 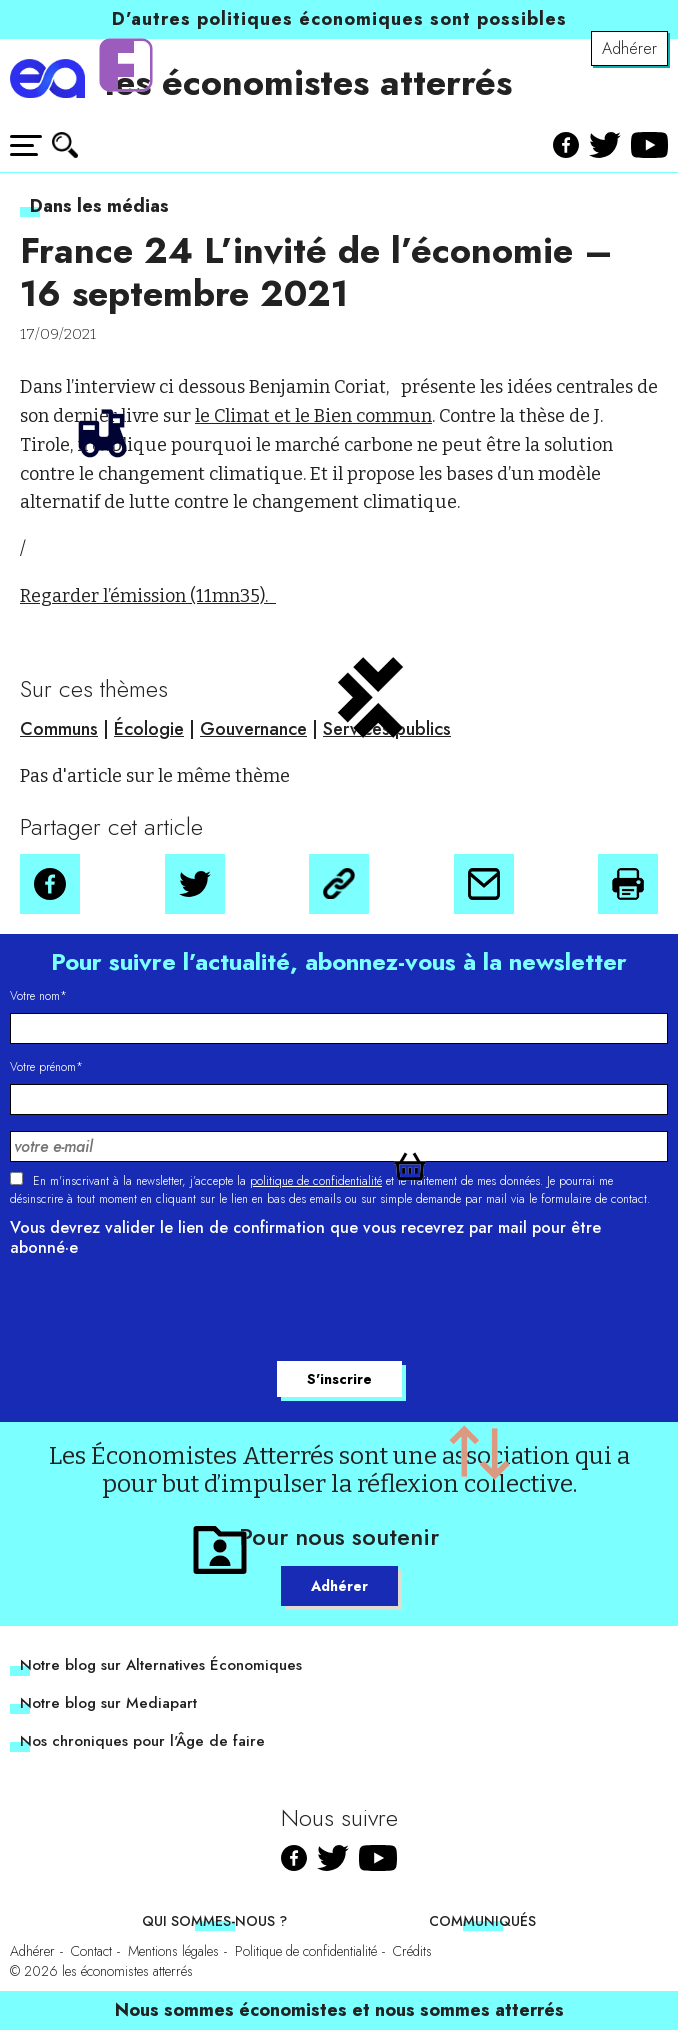 I want to click on access user profile documents, so click(x=220, y=1550).